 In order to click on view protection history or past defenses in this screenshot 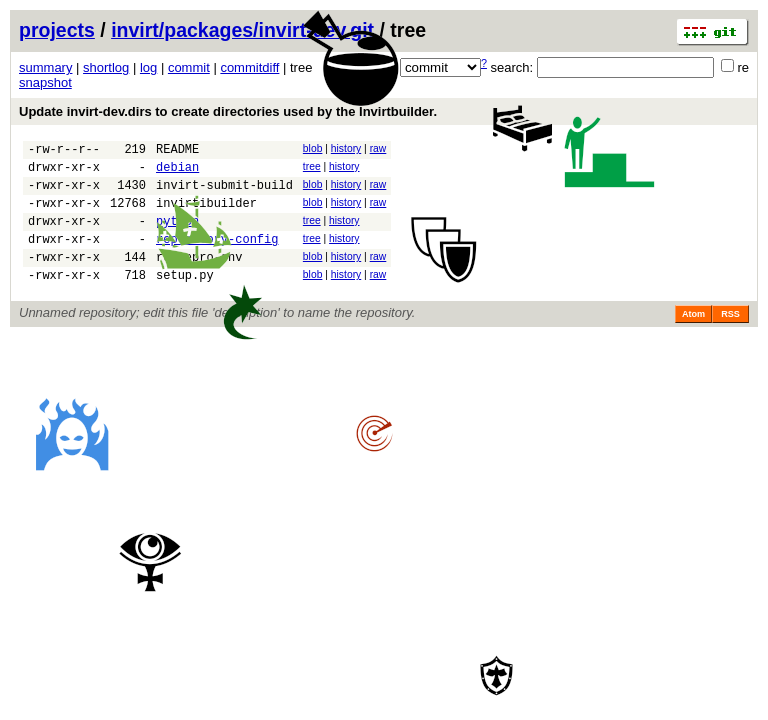, I will do `click(443, 249)`.